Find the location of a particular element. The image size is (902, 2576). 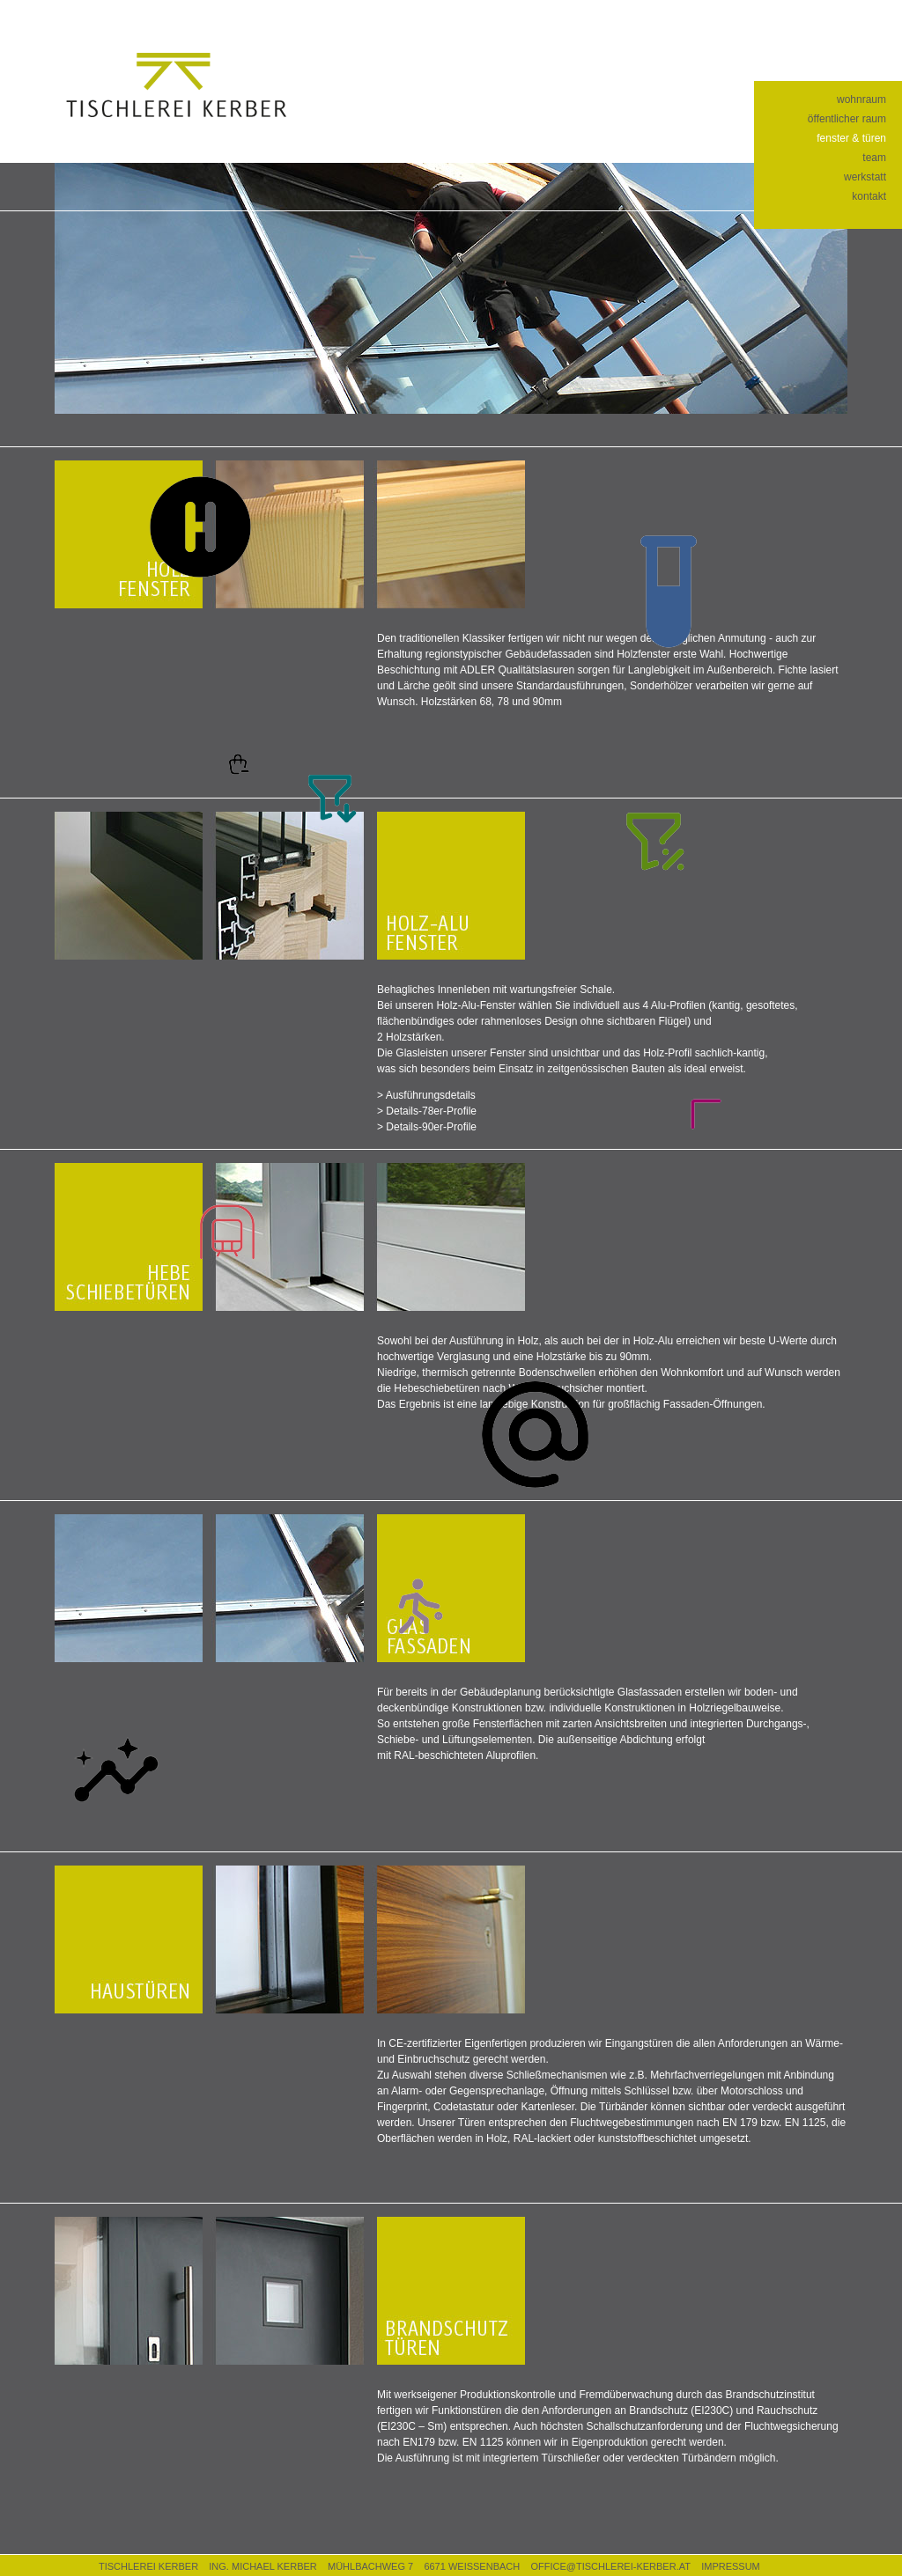

access basketball or sports activities is located at coordinates (420, 1606).